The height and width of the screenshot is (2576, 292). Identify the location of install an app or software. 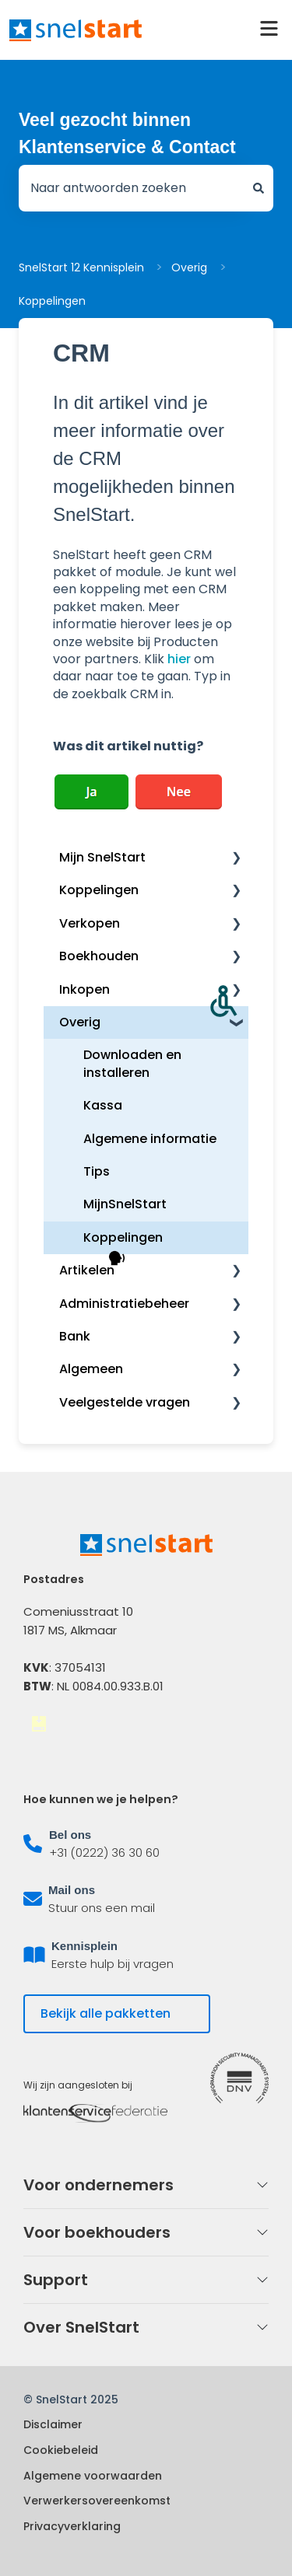
(39, 1724).